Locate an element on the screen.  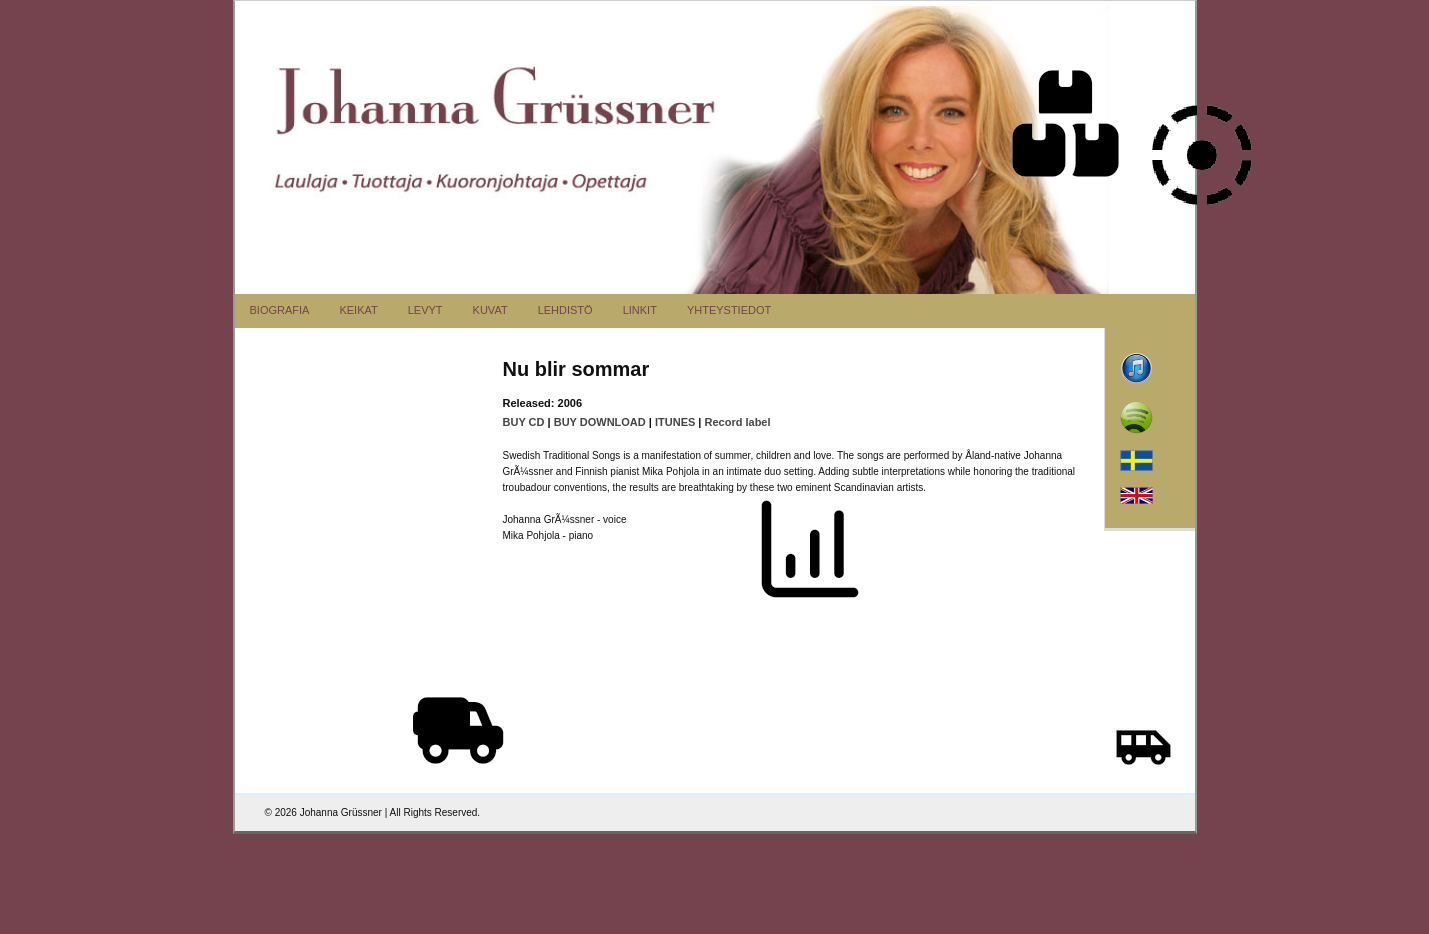
access airport shuttle services is located at coordinates (1143, 747).